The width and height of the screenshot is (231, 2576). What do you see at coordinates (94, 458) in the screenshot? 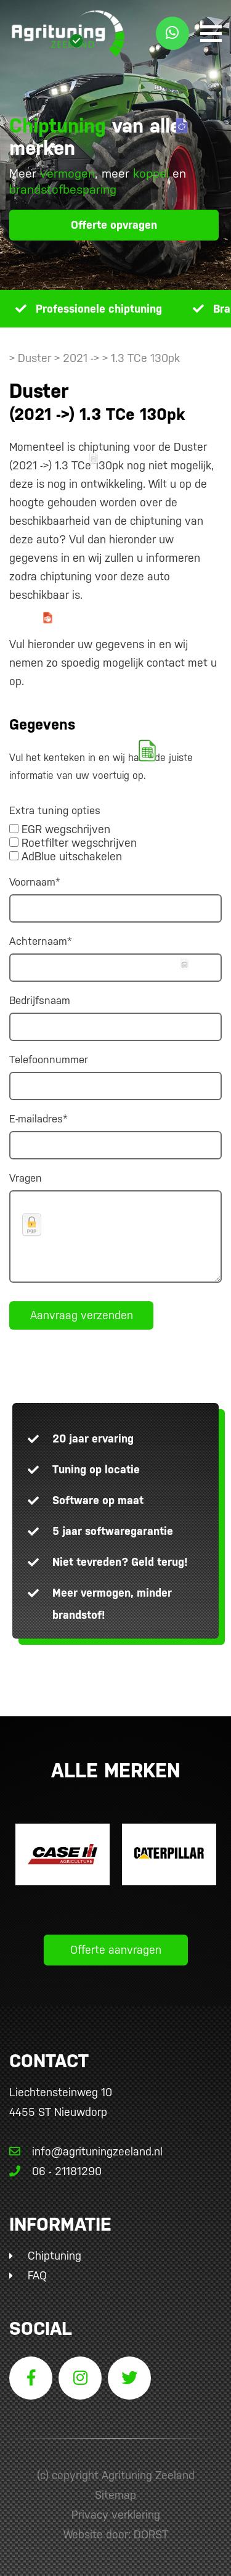
I see `open a database file` at bounding box center [94, 458].